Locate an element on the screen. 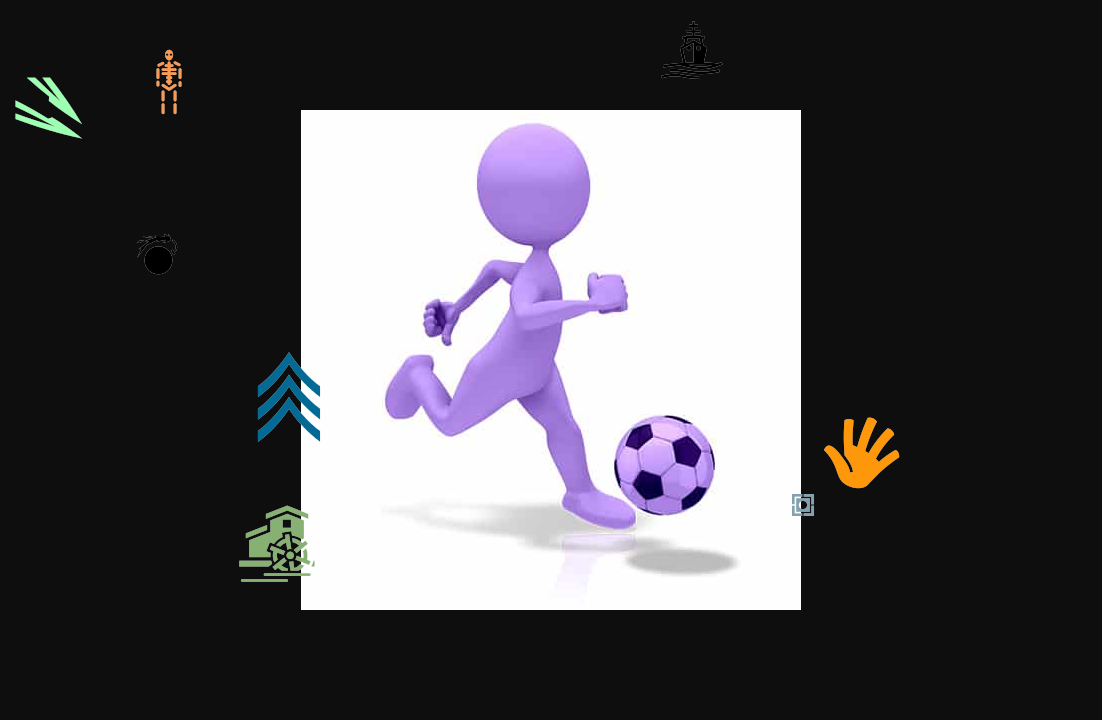  raise your hand to ask a question is located at coordinates (861, 453).